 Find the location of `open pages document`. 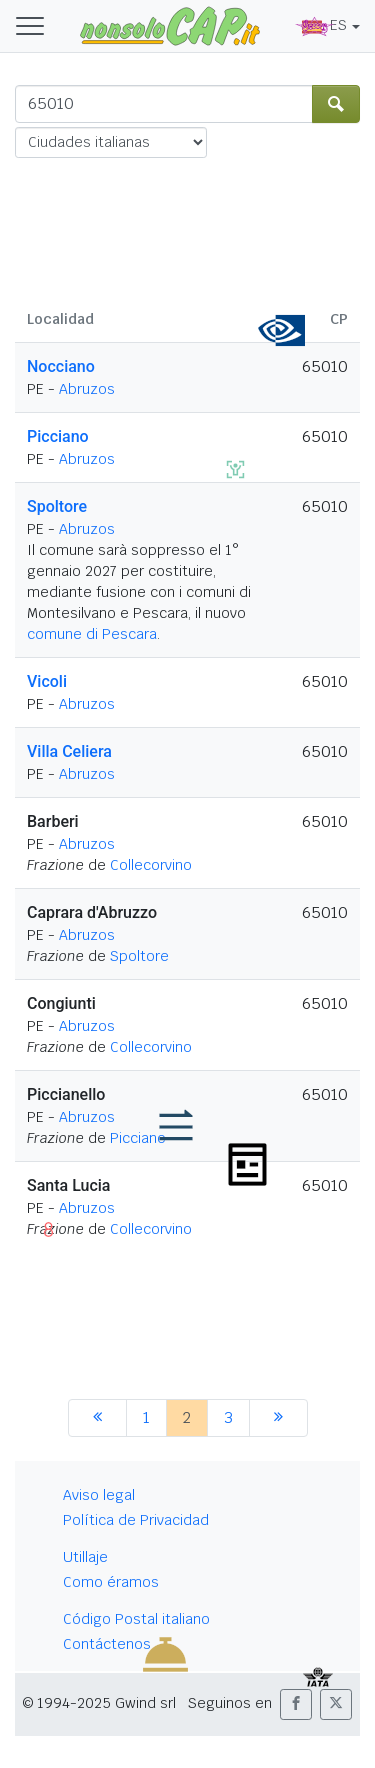

open pages document is located at coordinates (247, 1164).